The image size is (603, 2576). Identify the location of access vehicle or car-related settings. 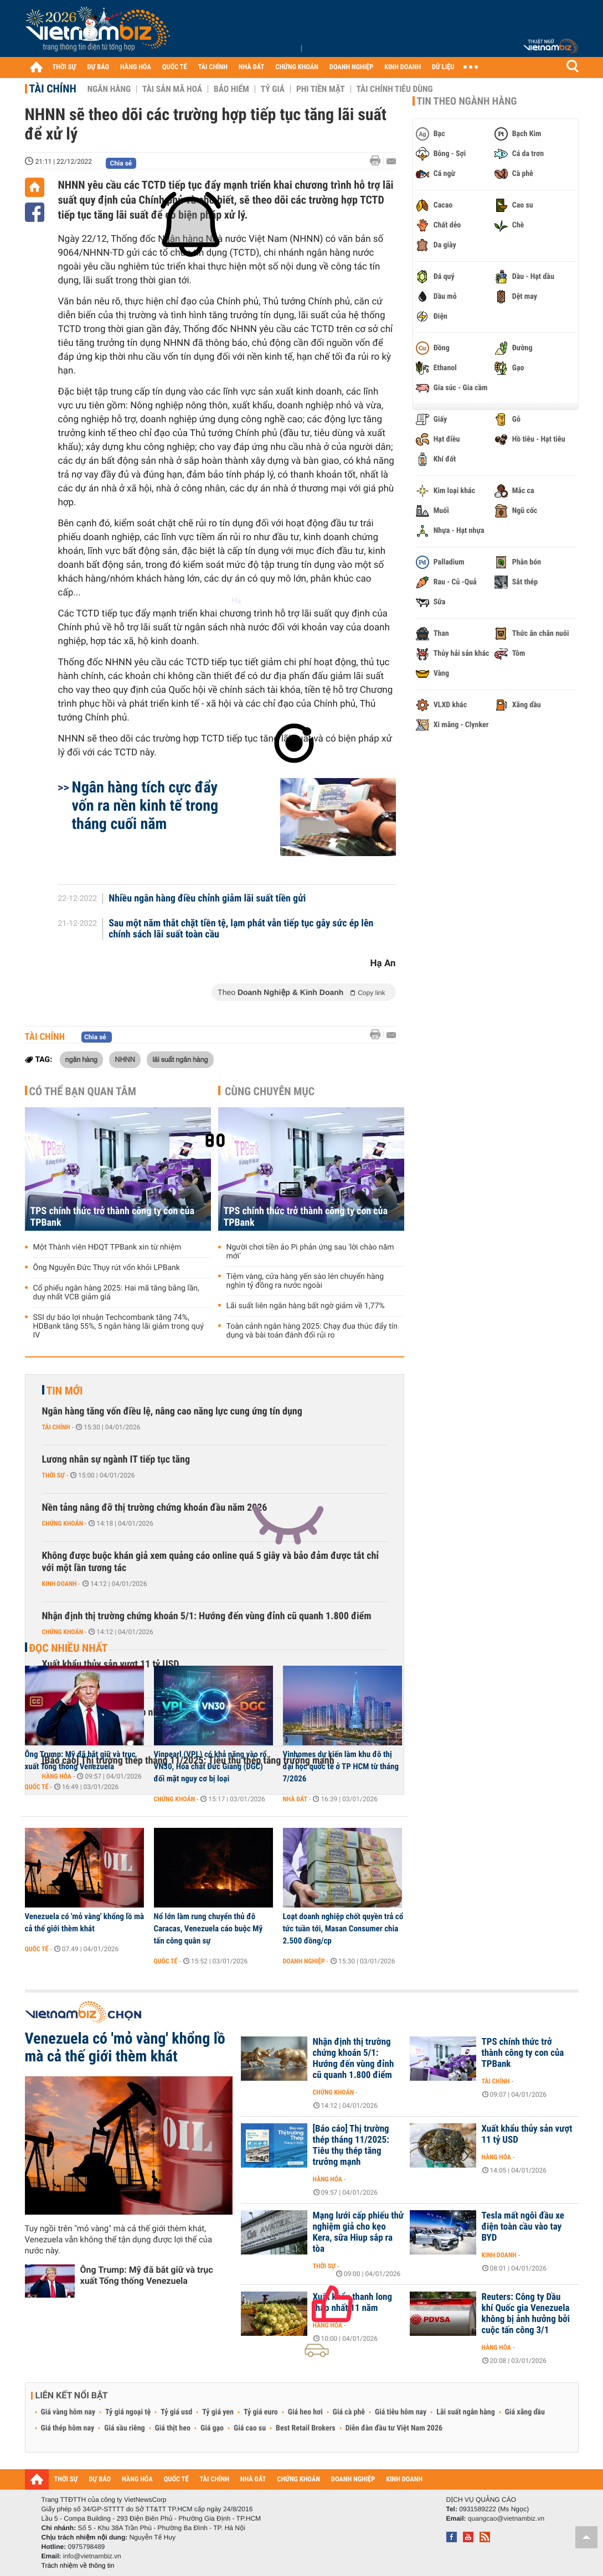
(317, 2350).